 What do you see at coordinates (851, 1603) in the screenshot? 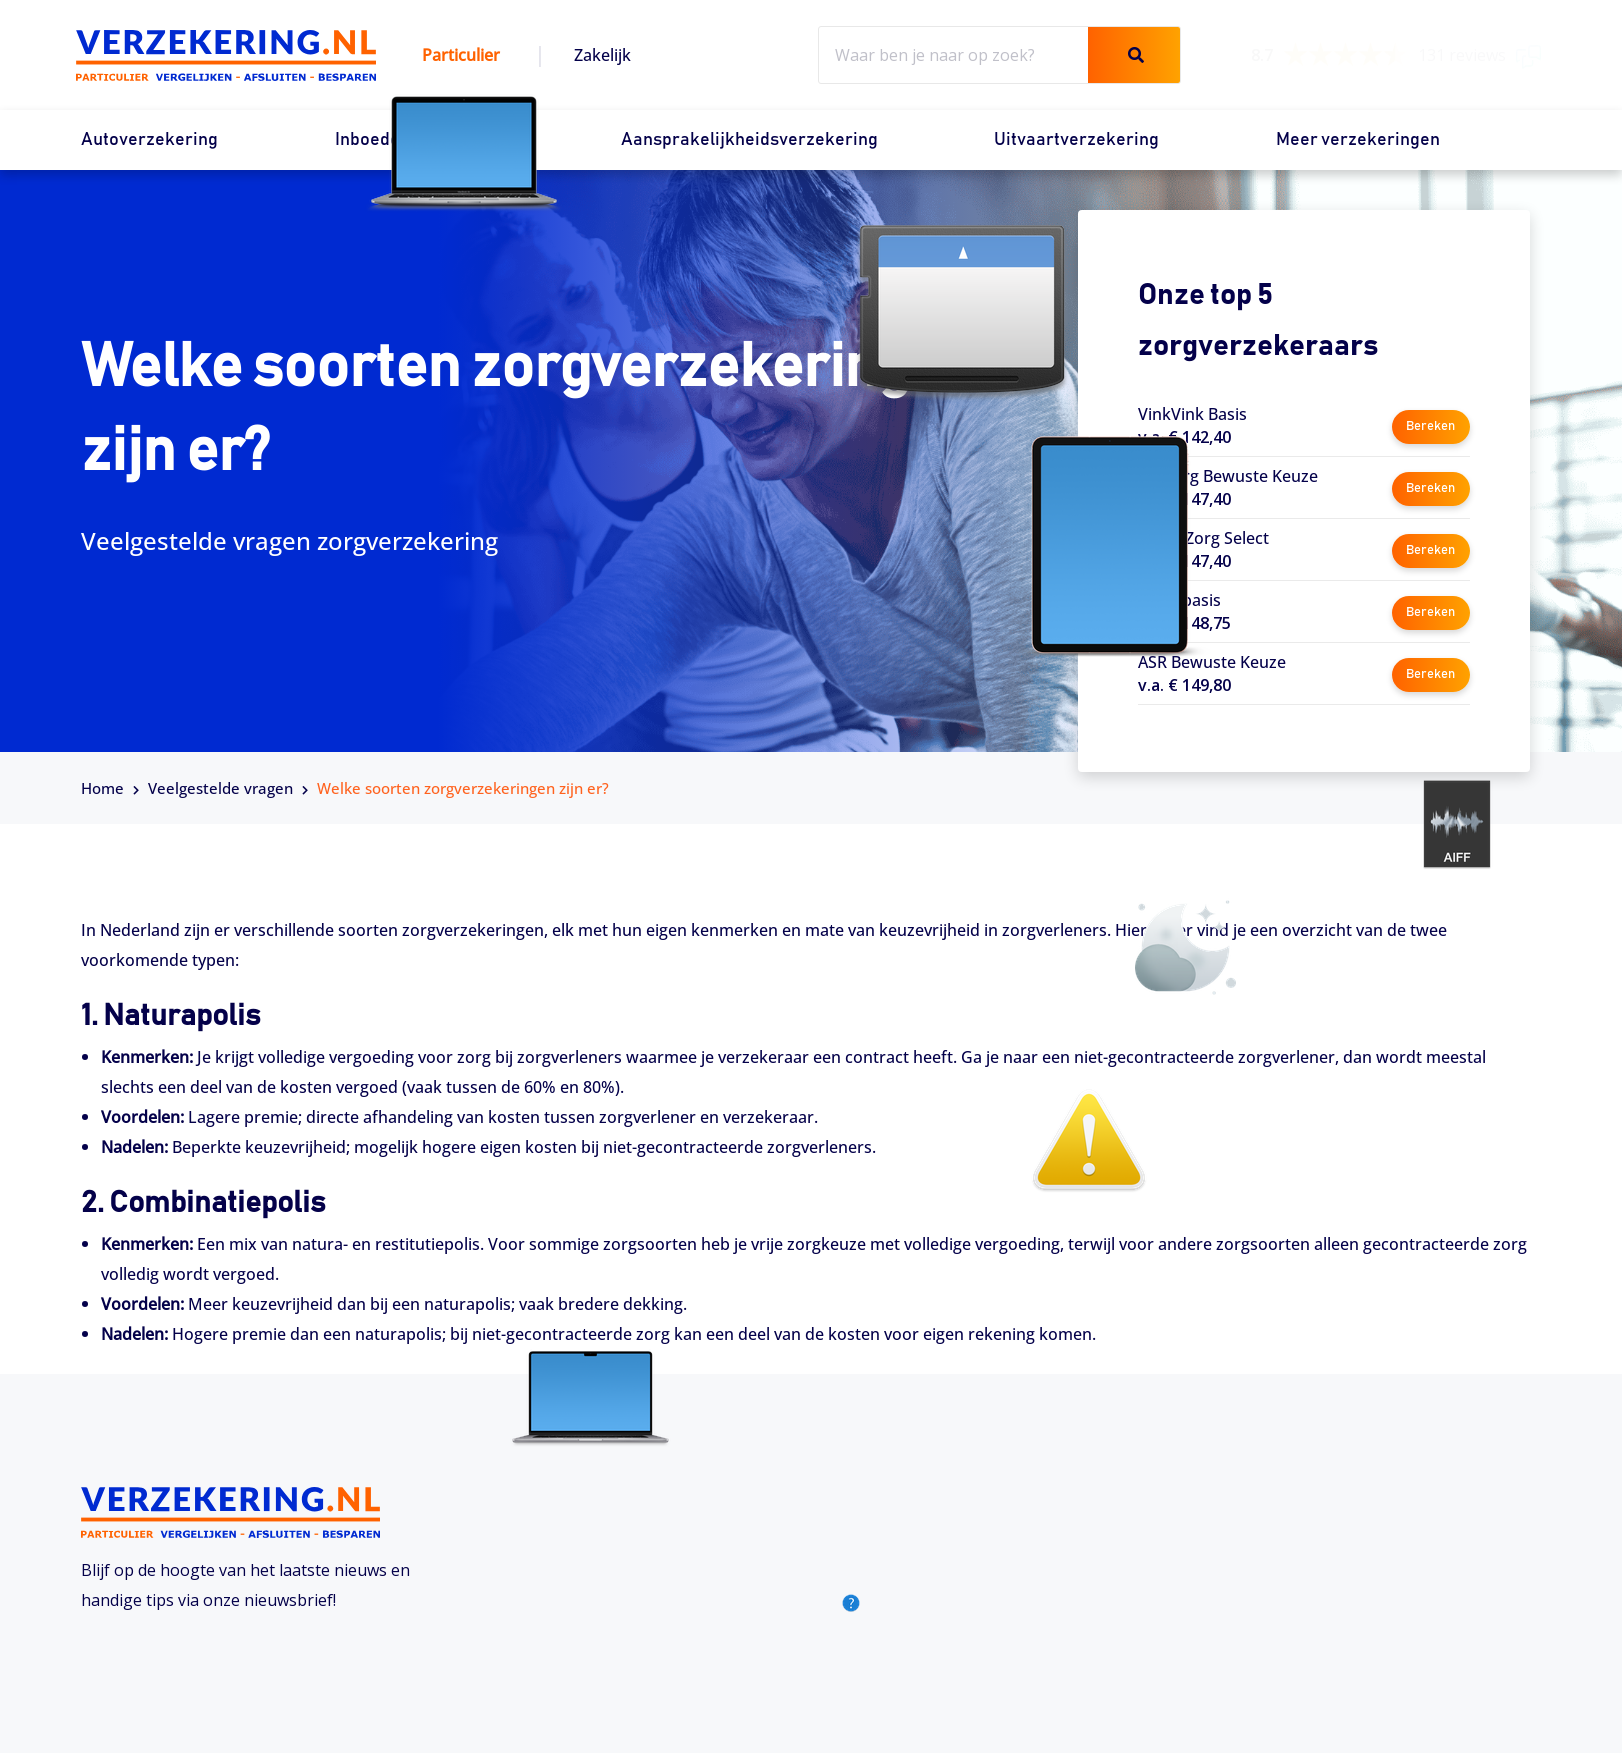
I see `indicates help or additional information is available` at bounding box center [851, 1603].